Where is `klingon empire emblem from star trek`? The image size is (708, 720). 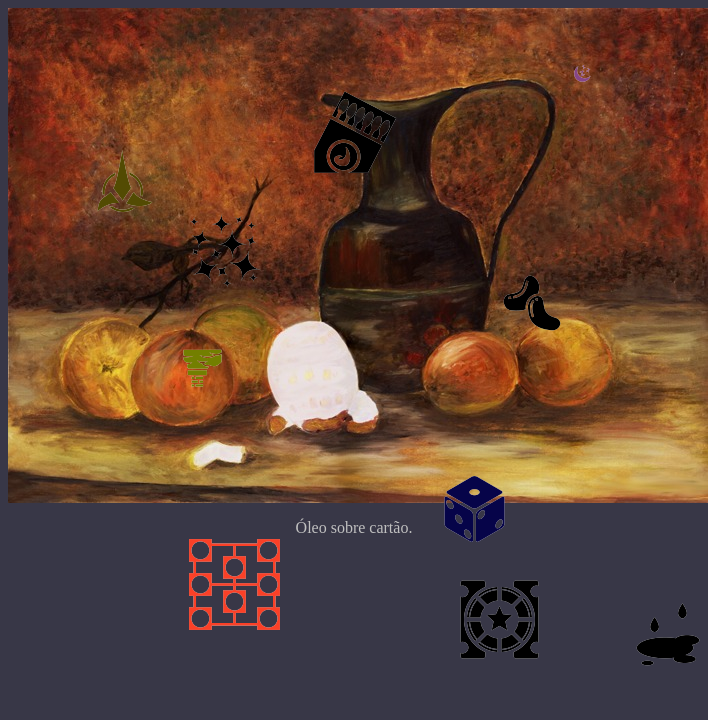
klingon empire emblem from star trek is located at coordinates (125, 181).